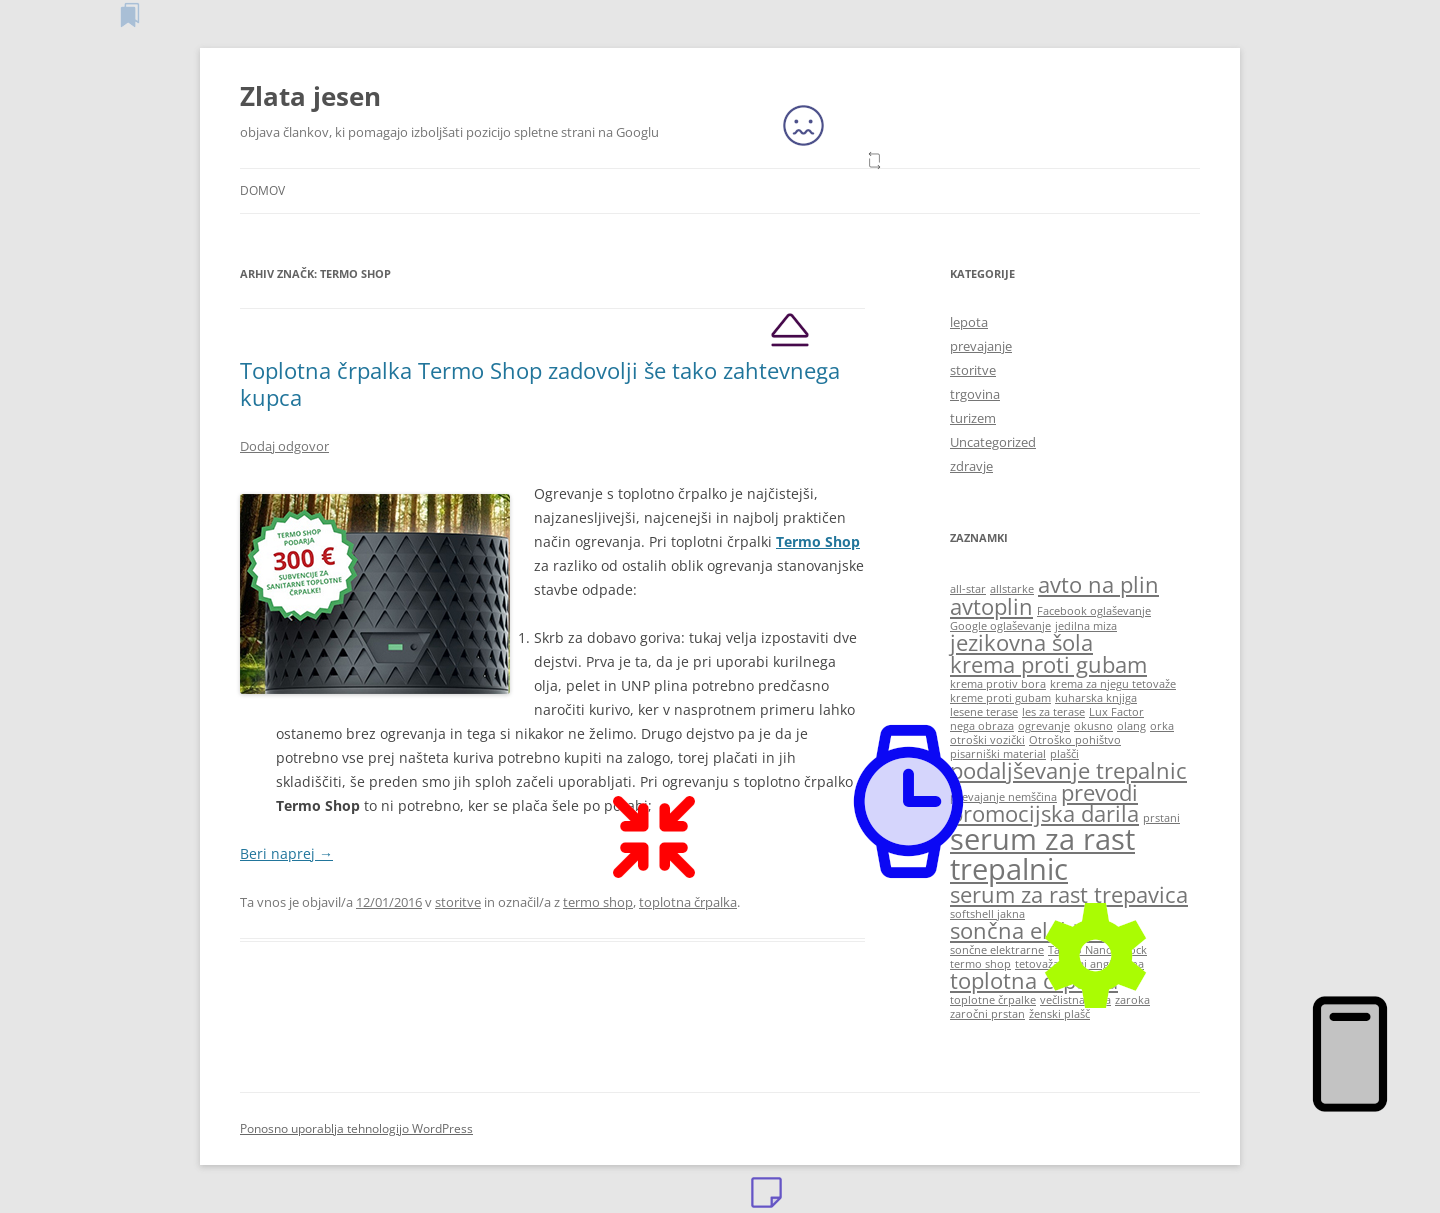  I want to click on mobile device with speaker enabled, so click(1350, 1054).